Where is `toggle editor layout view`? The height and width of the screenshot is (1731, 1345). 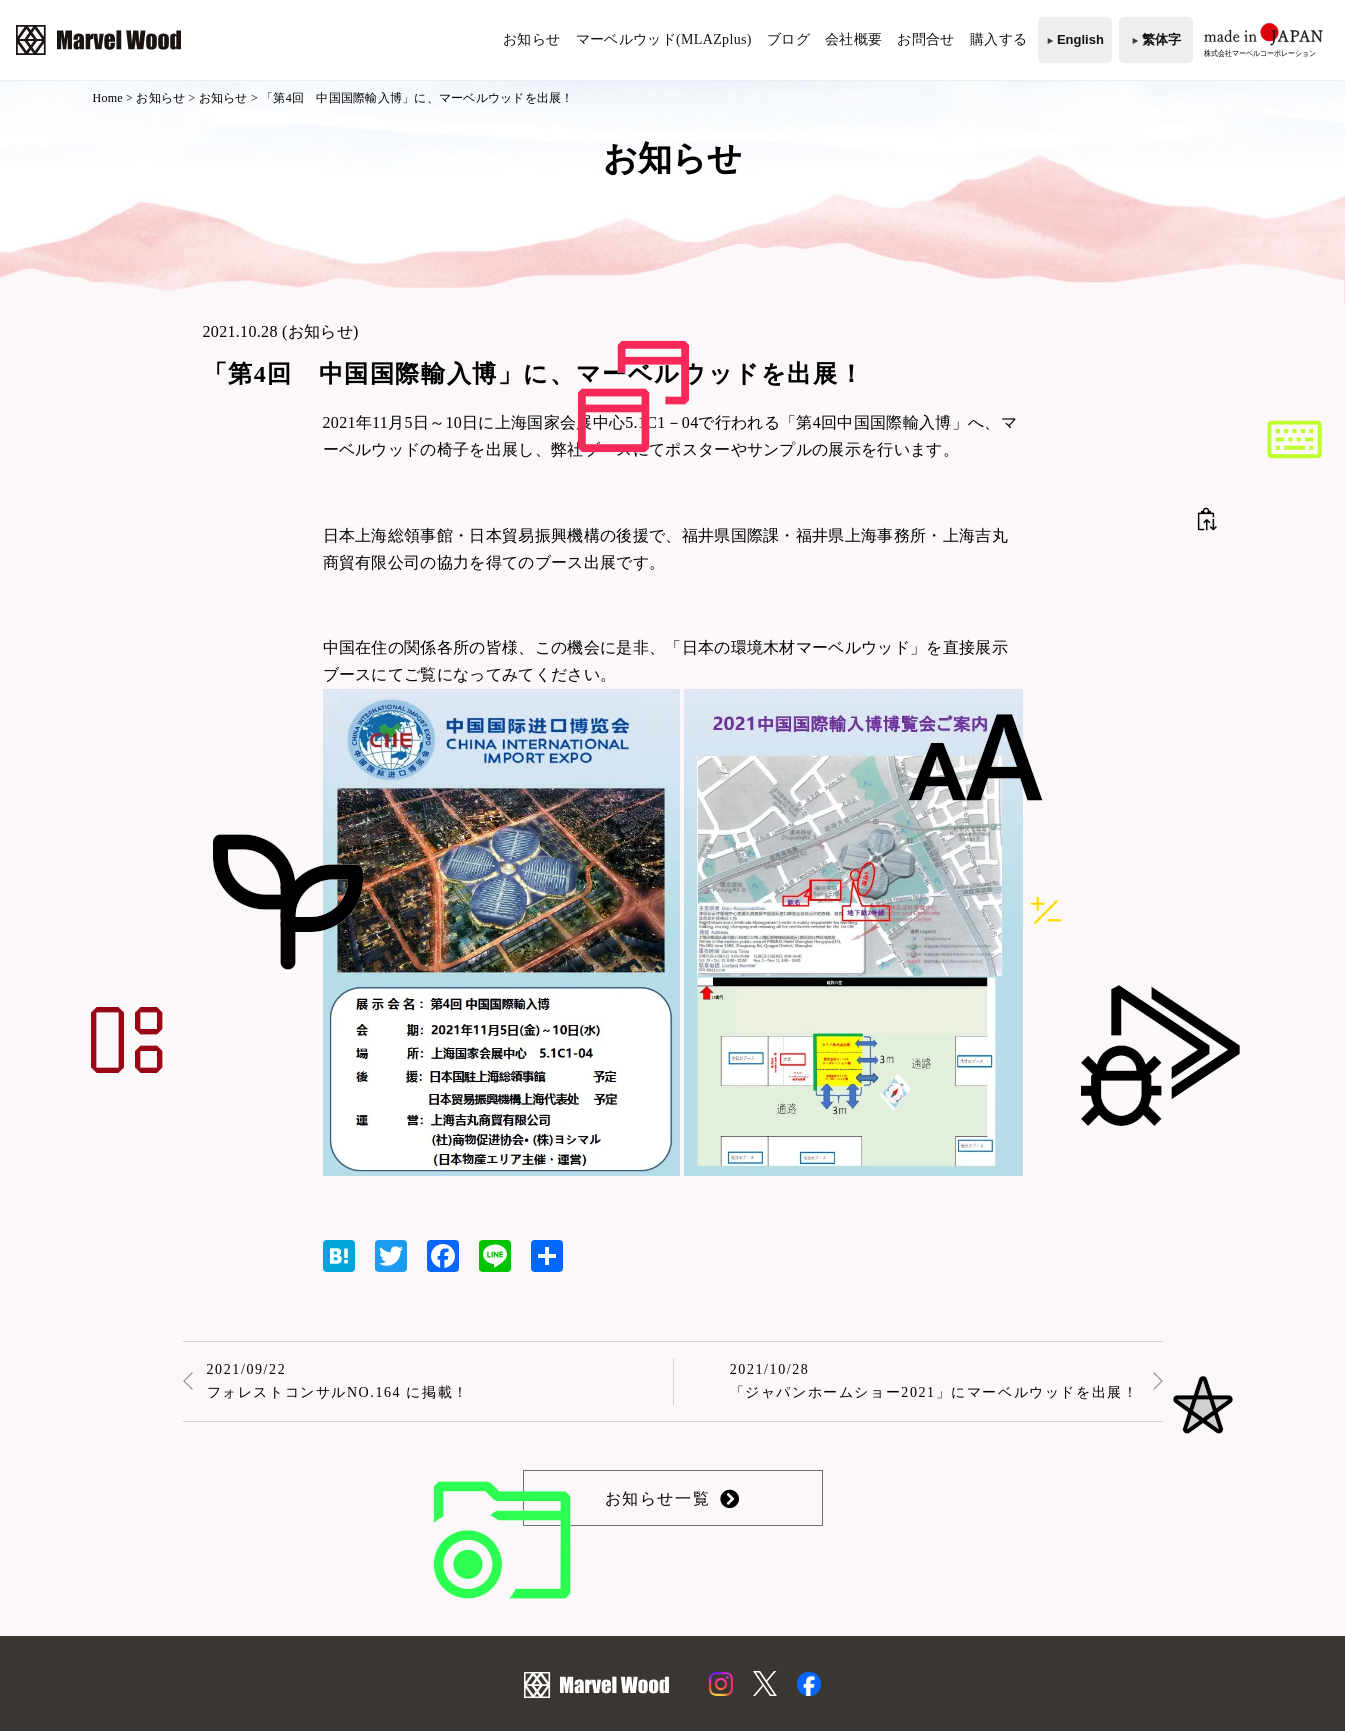
toggle editor layout view is located at coordinates (124, 1040).